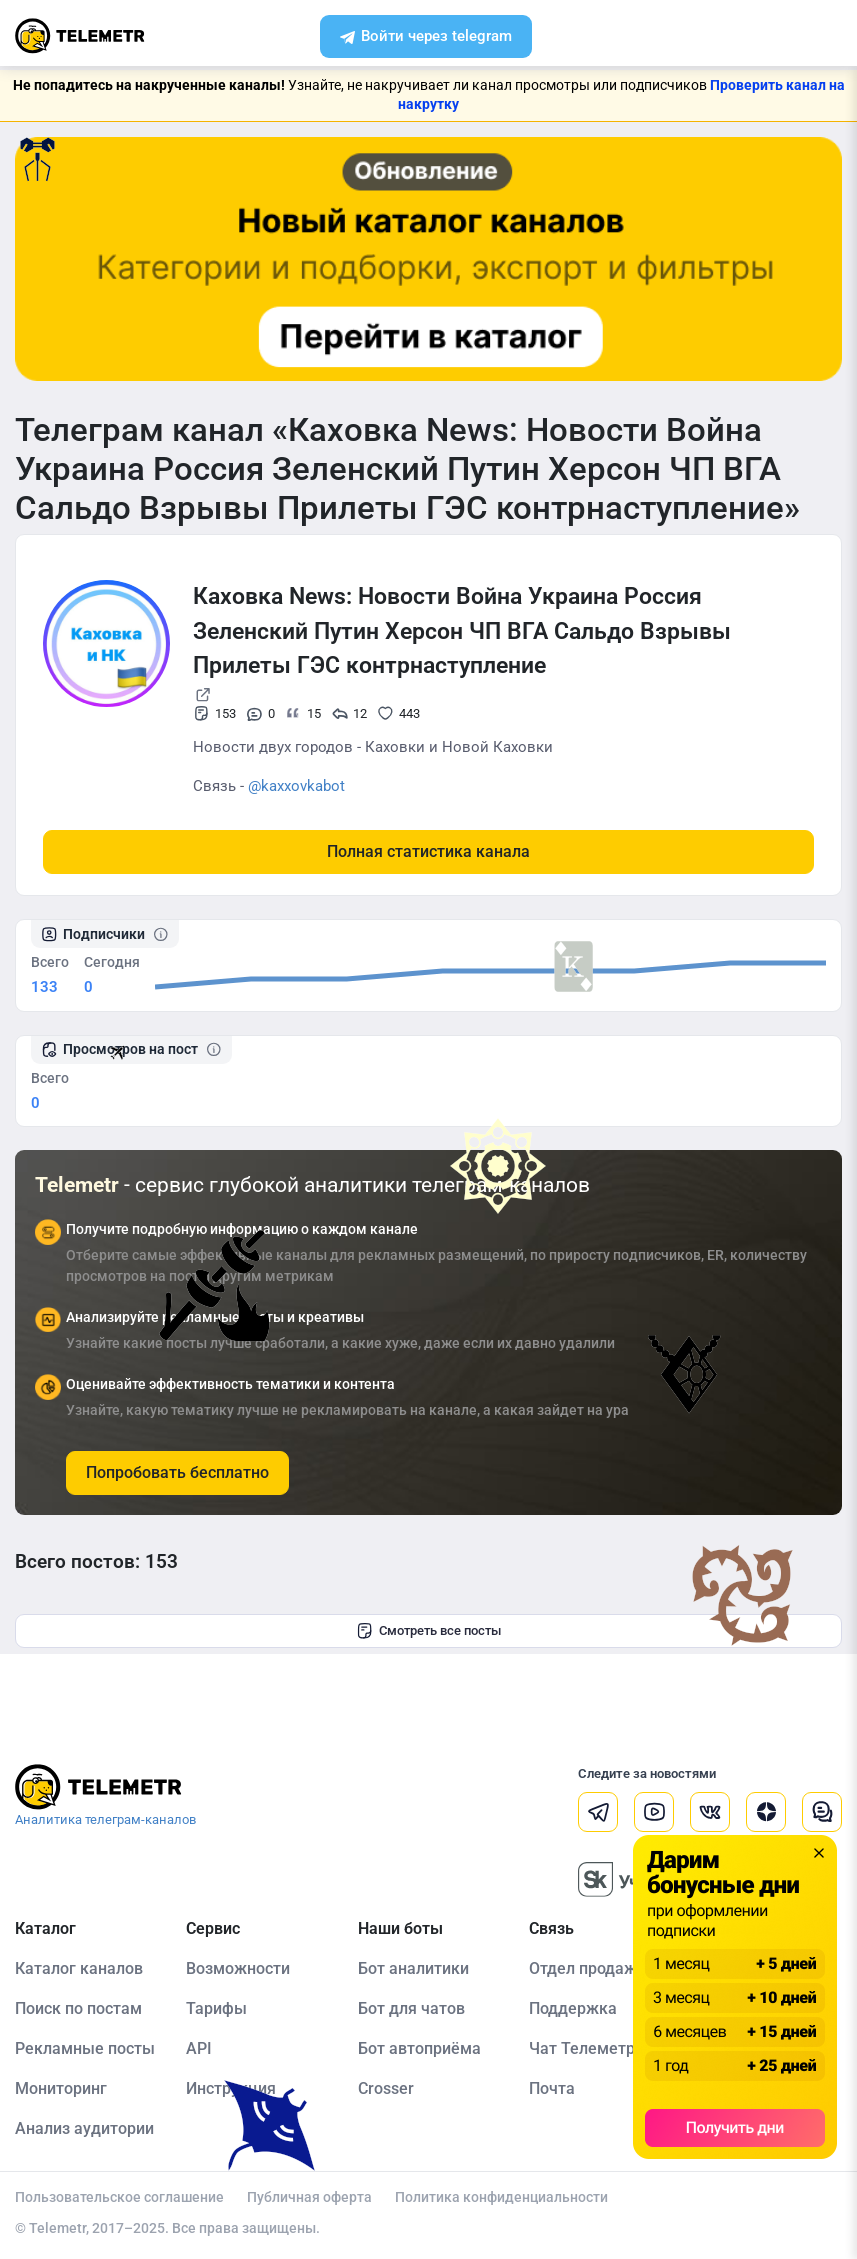  I want to click on deploy nano-bot units, so click(37, 159).